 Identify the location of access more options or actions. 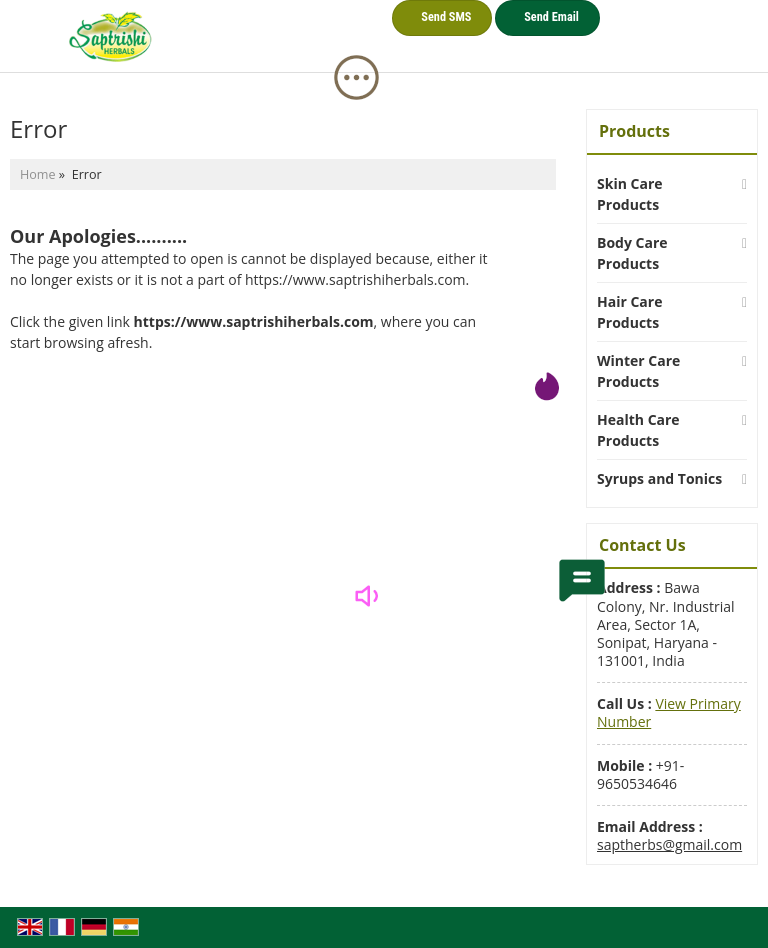
(356, 77).